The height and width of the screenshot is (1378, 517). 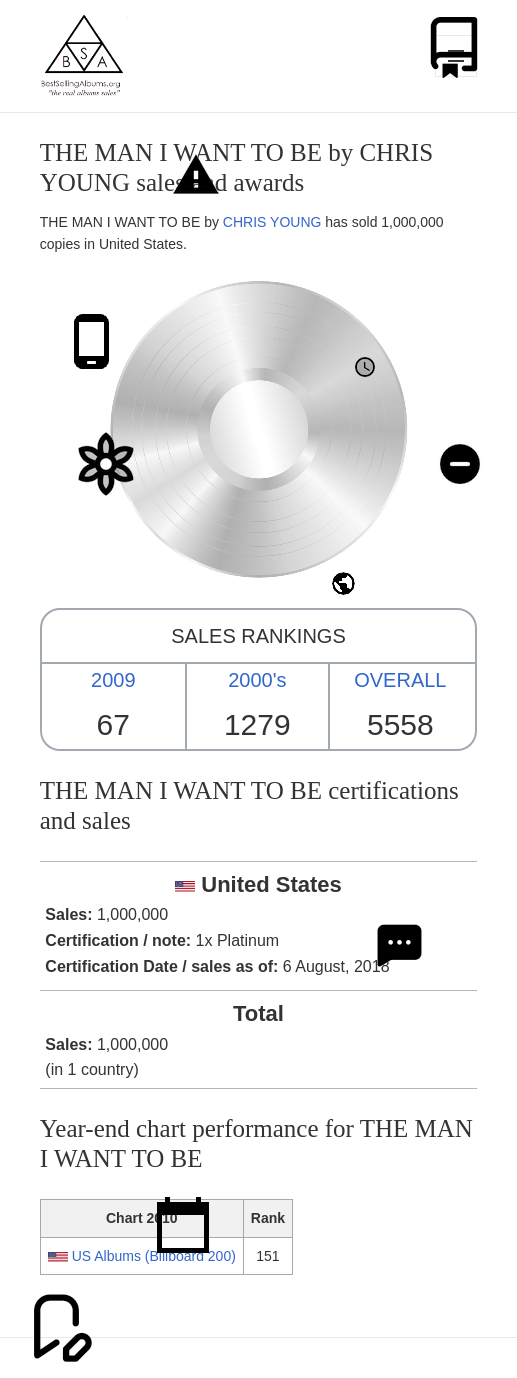 I want to click on open messaging or chat, so click(x=399, y=944).